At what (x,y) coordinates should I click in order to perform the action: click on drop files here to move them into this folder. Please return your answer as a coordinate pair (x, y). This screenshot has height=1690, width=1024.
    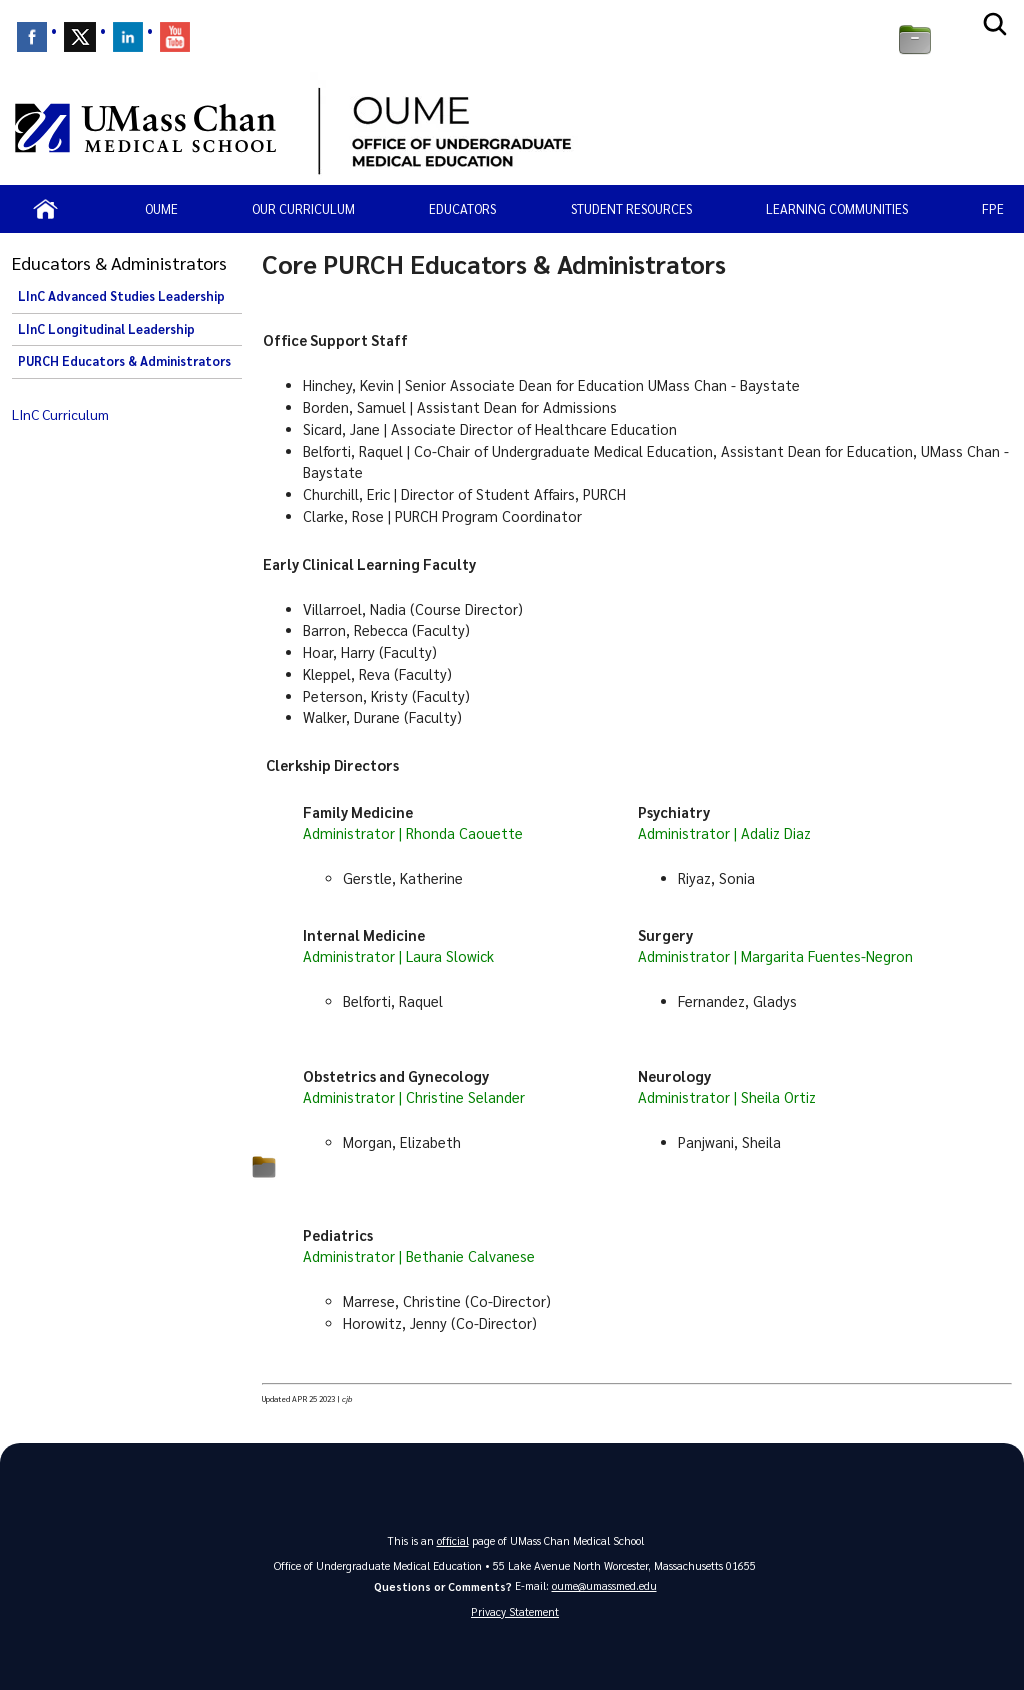
    Looking at the image, I should click on (264, 1167).